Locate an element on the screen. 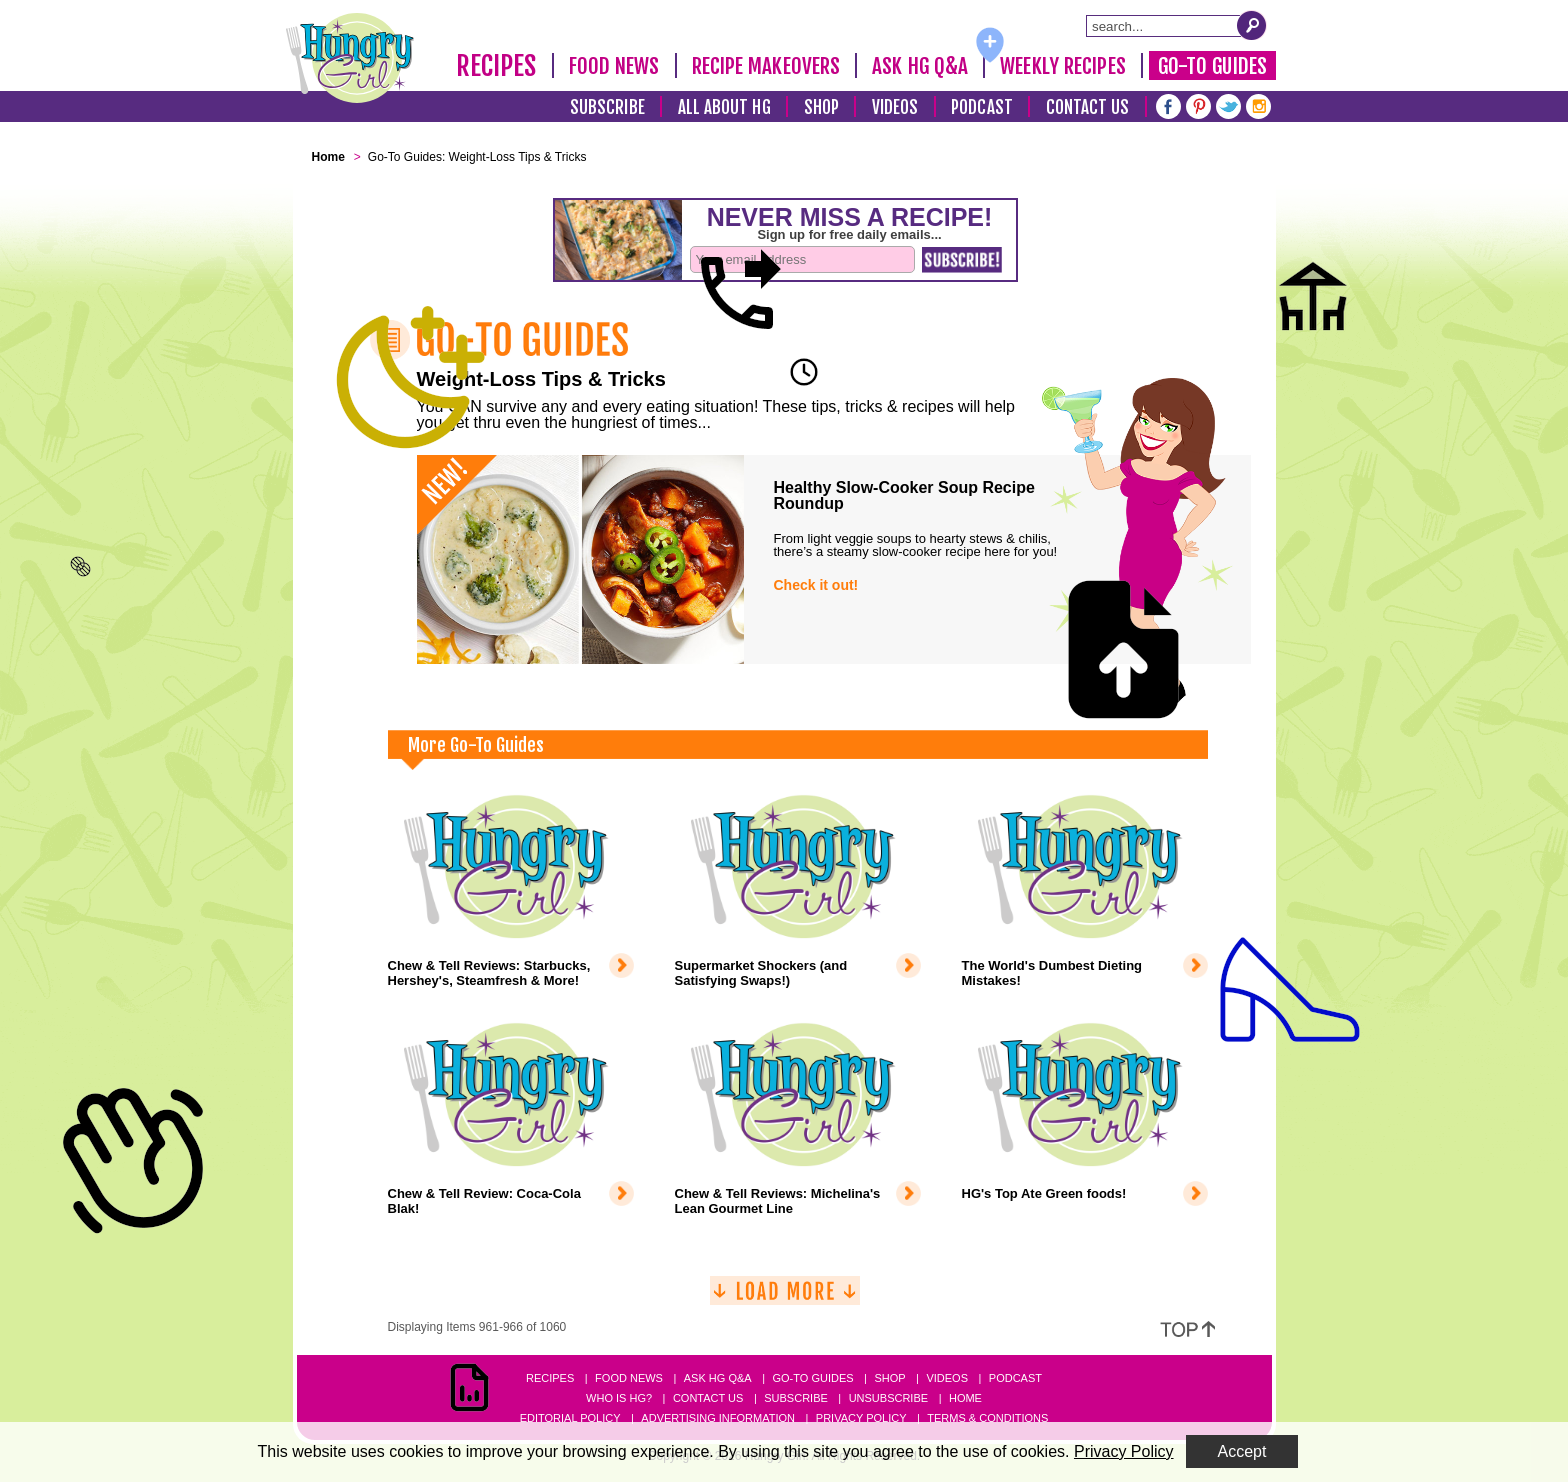  merge or combine selected elements is located at coordinates (80, 566).